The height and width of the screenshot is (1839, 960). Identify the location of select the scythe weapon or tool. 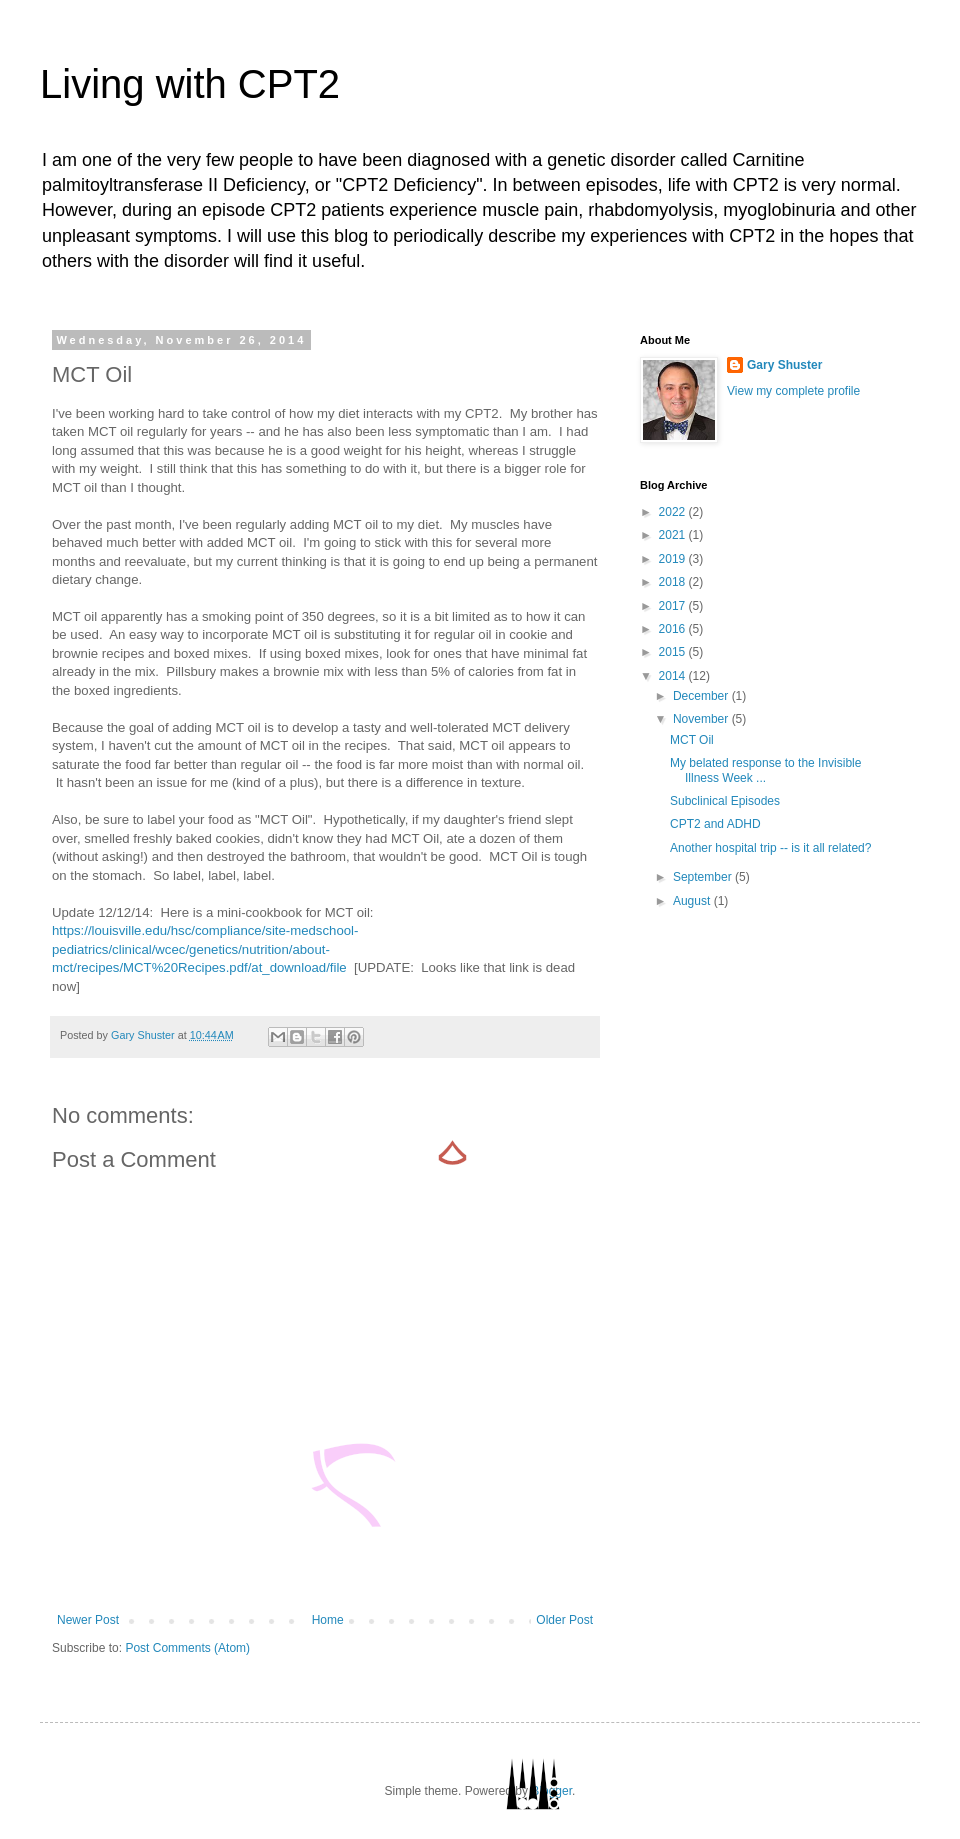
(354, 1485).